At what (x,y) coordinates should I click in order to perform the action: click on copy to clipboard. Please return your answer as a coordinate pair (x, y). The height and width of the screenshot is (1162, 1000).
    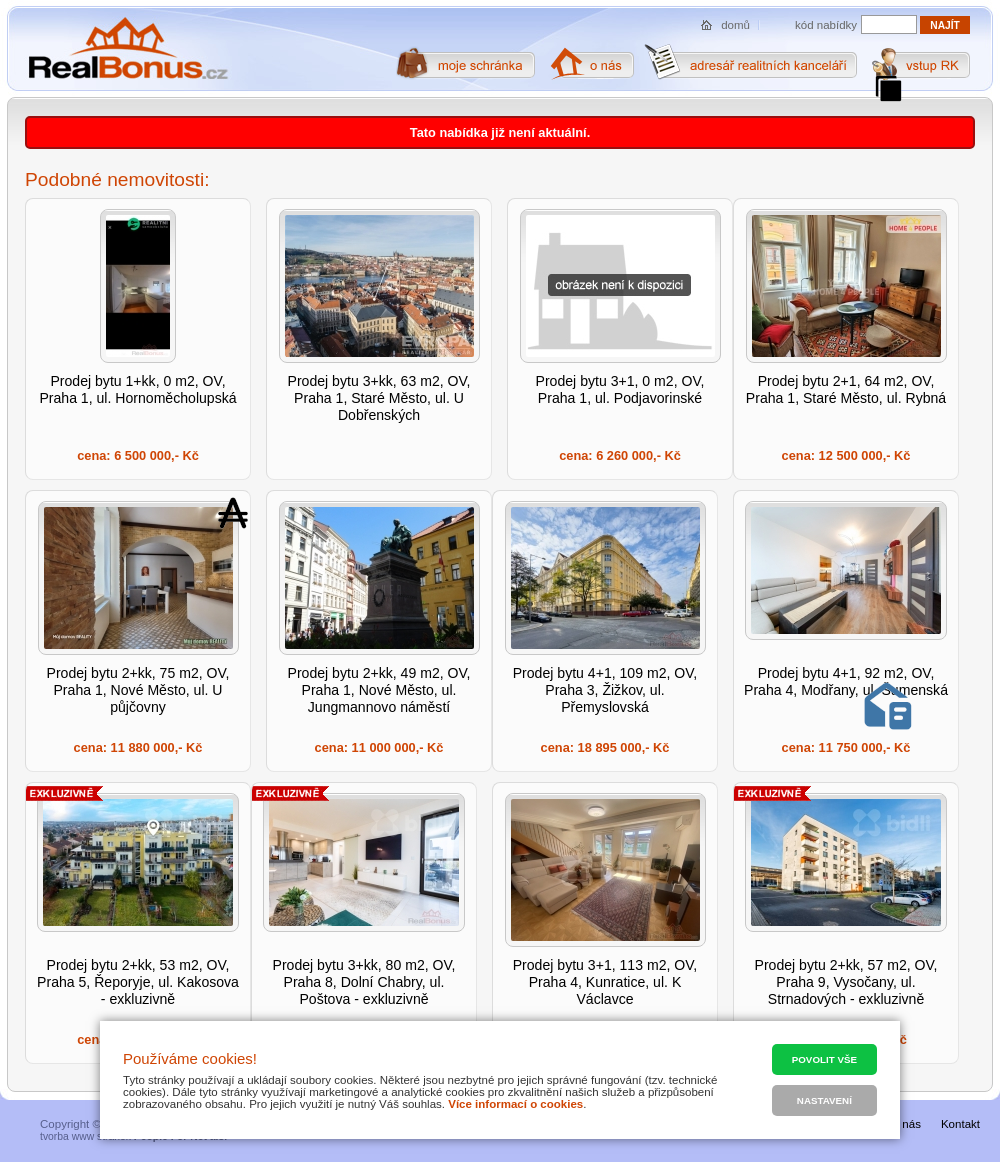
    Looking at the image, I should click on (888, 88).